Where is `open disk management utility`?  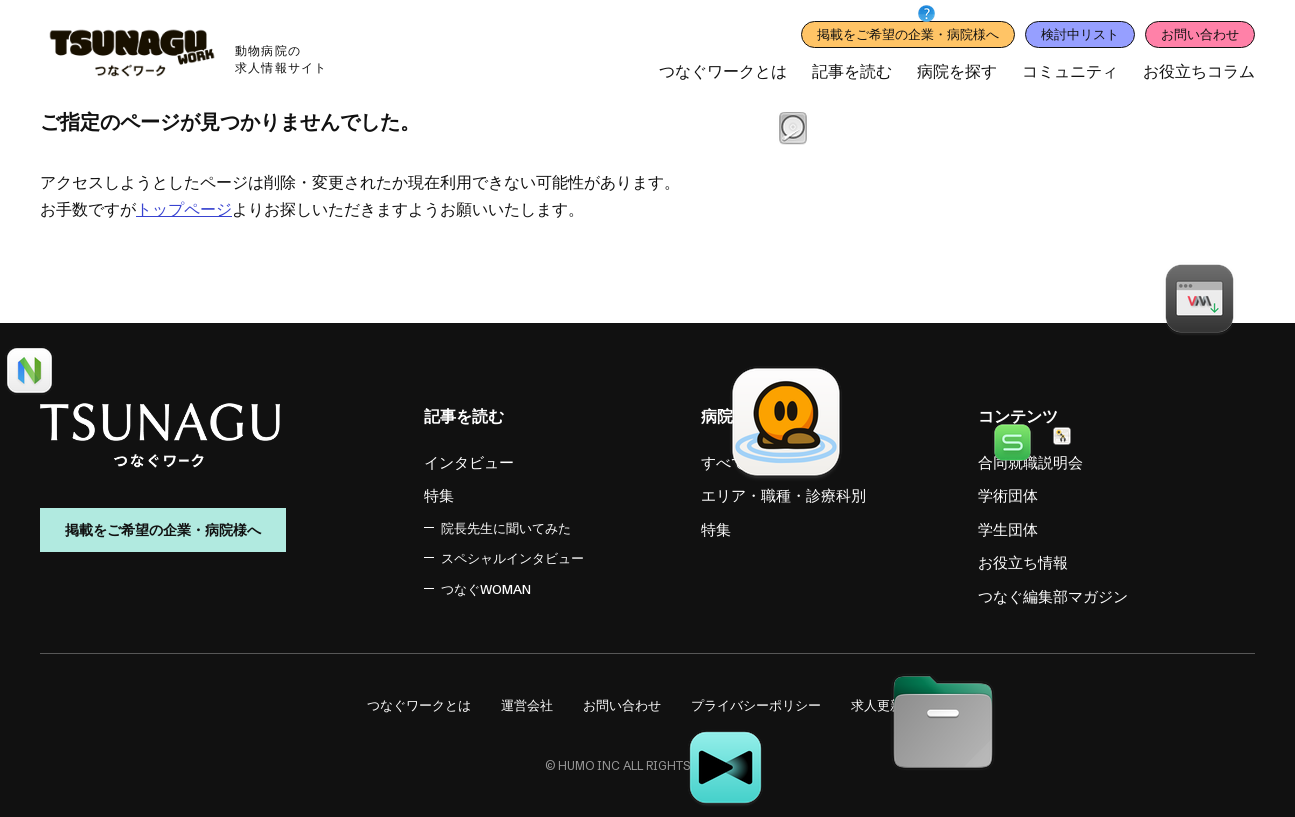
open disk management utility is located at coordinates (793, 128).